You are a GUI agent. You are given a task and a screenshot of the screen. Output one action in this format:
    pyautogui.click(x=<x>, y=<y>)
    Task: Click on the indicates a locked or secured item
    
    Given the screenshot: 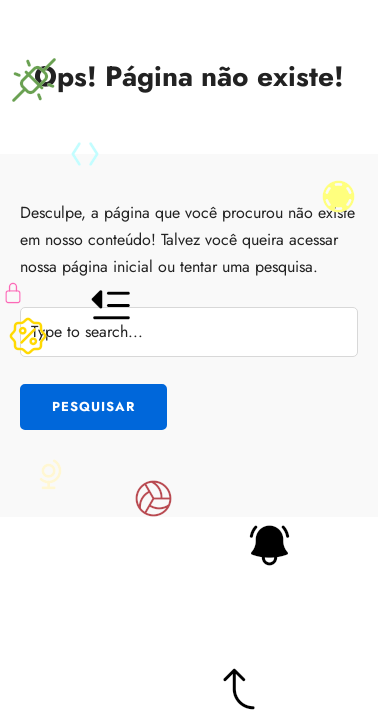 What is the action you would take?
    pyautogui.click(x=13, y=293)
    